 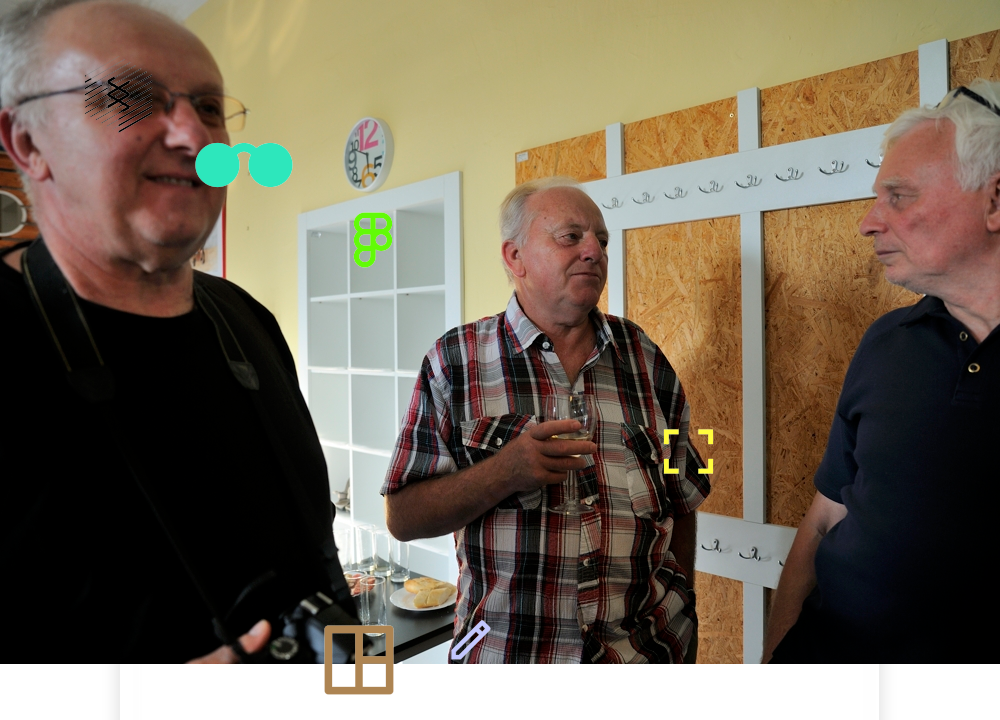 I want to click on edit content or text, so click(x=471, y=640).